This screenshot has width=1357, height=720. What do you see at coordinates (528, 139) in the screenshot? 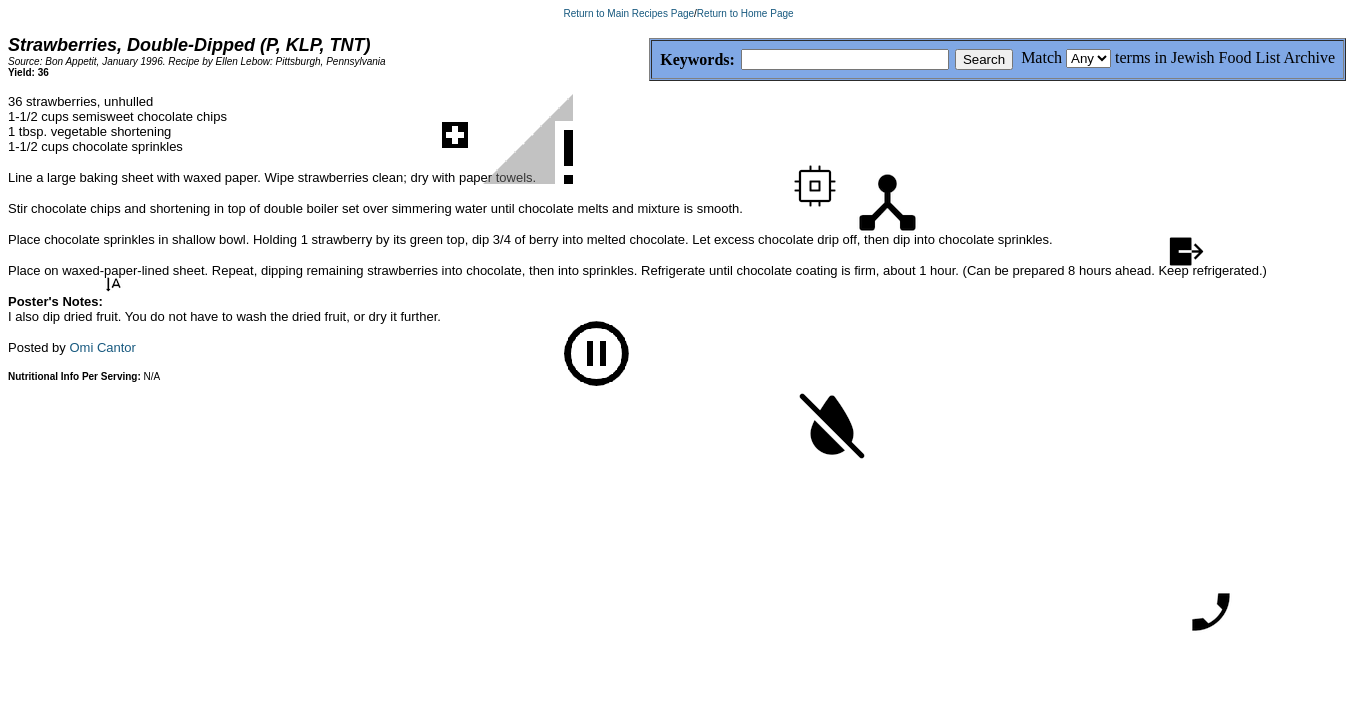
I see `indicates no cellular signal with no internet connection` at bounding box center [528, 139].